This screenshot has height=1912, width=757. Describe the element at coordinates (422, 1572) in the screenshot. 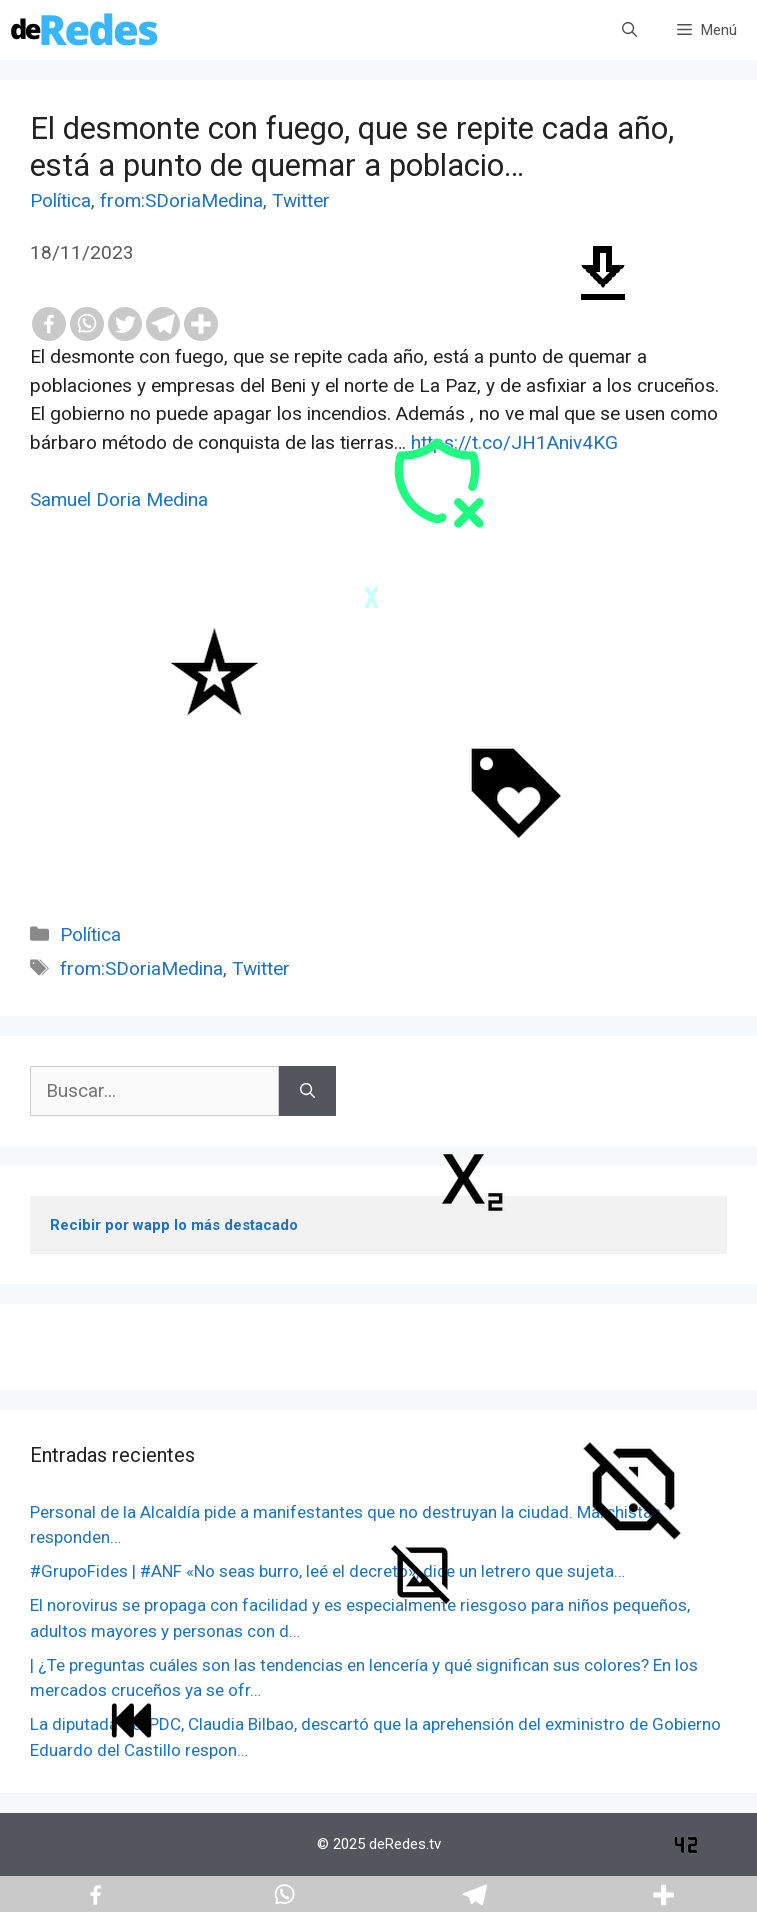

I see `image failed to load` at that location.